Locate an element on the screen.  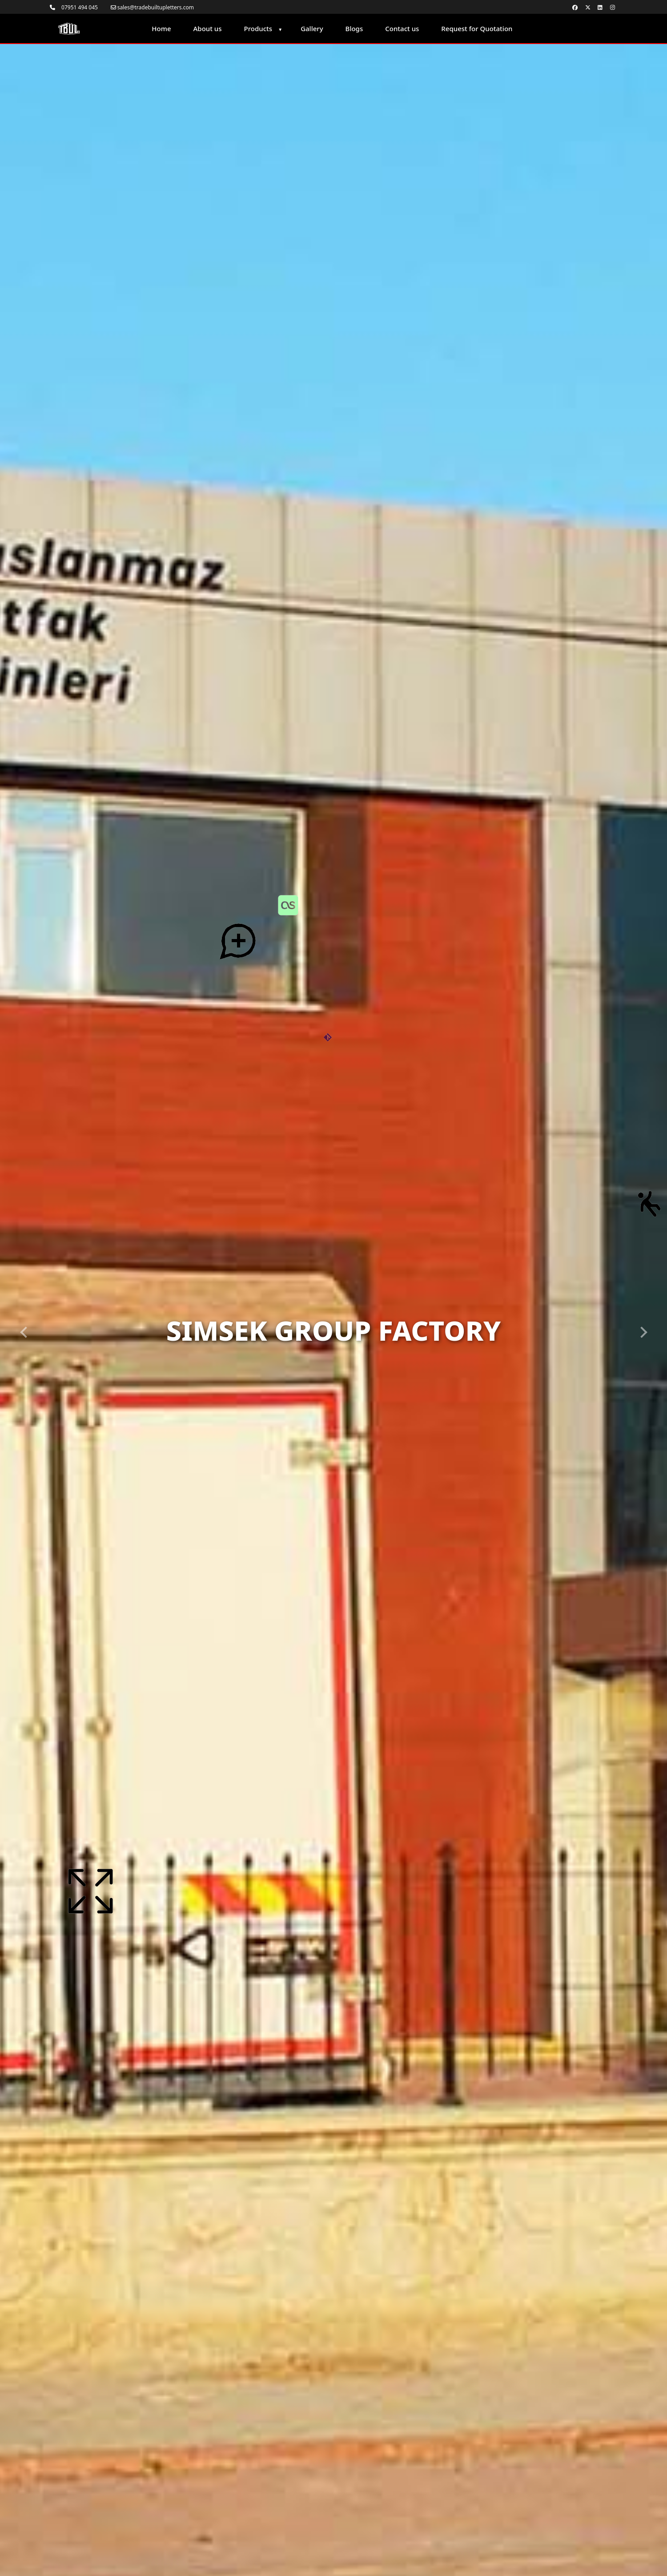
add a review or comment to a location is located at coordinates (238, 940).